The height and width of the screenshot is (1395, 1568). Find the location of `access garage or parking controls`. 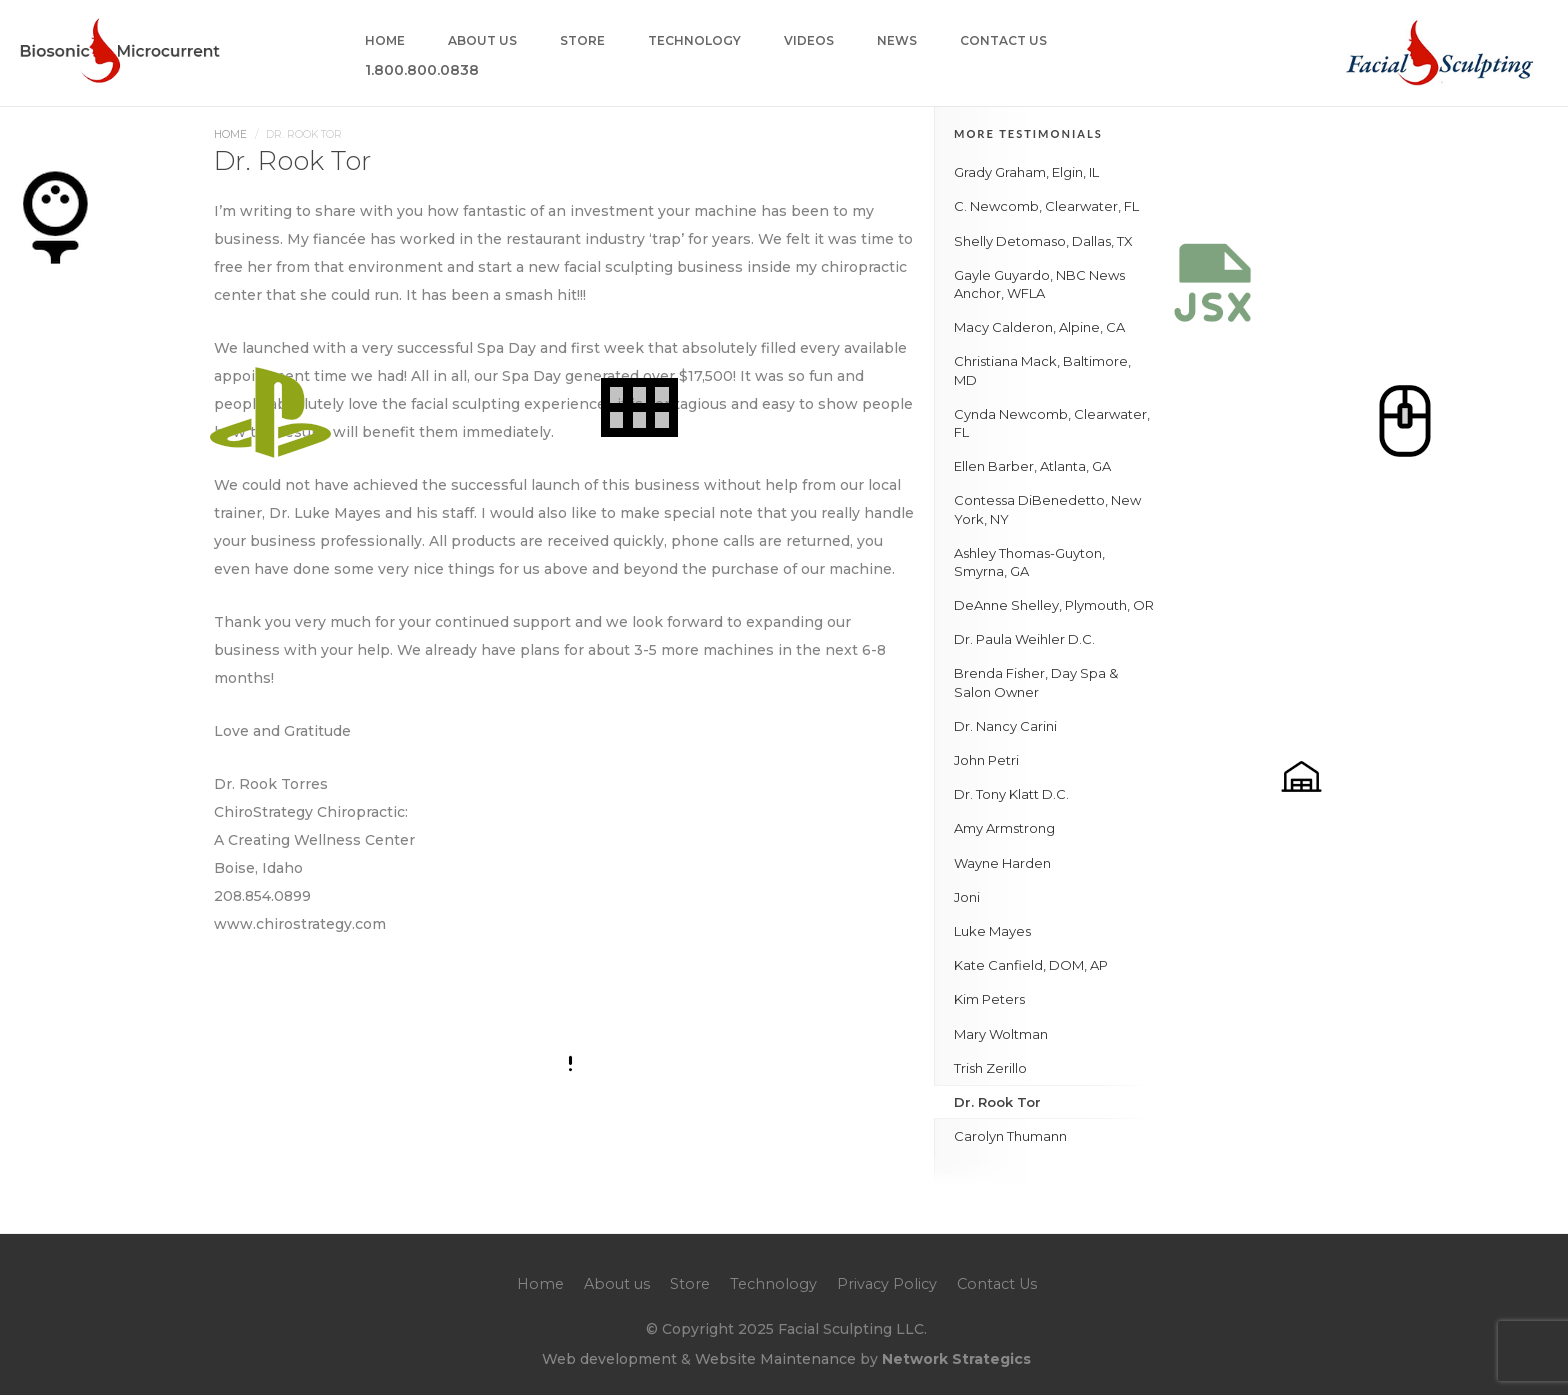

access garage or parking controls is located at coordinates (1301, 778).